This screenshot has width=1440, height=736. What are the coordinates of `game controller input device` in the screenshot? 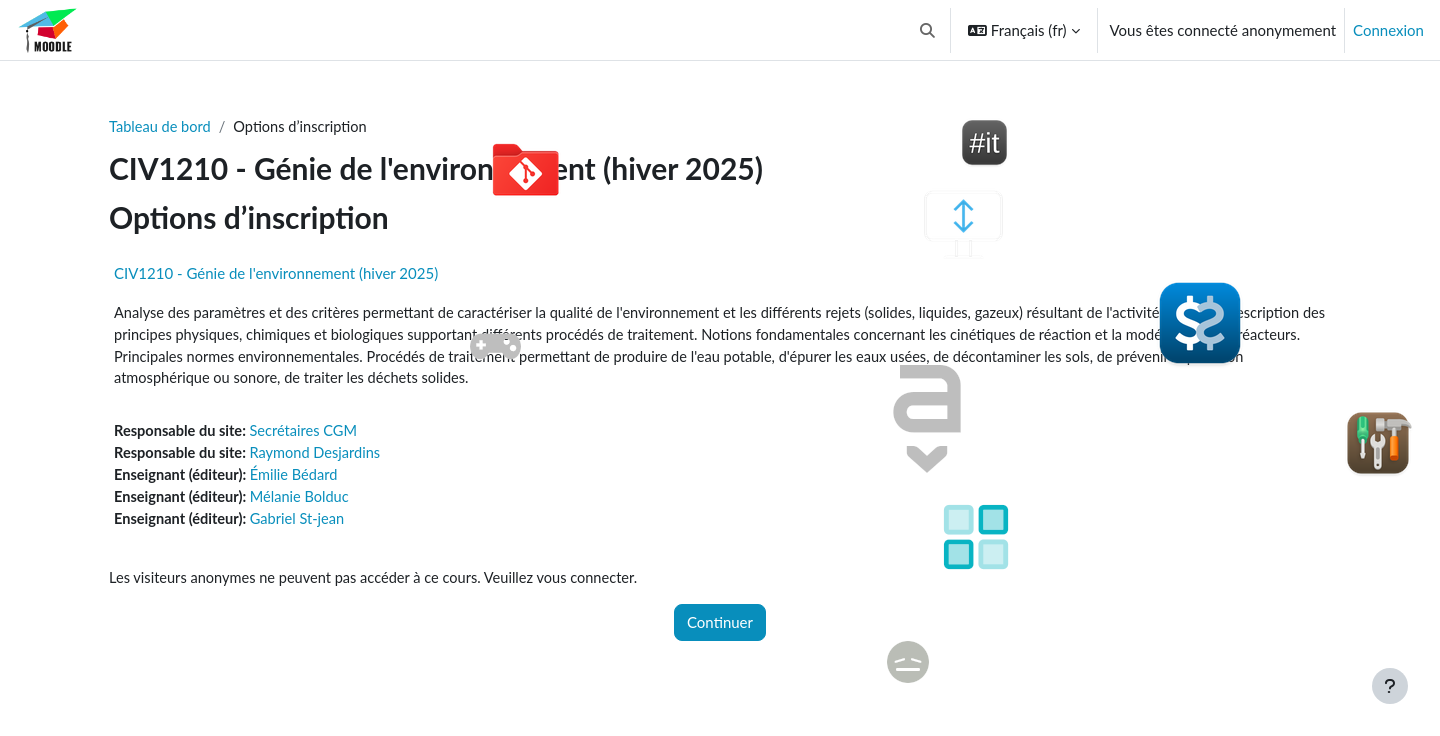 It's located at (495, 346).